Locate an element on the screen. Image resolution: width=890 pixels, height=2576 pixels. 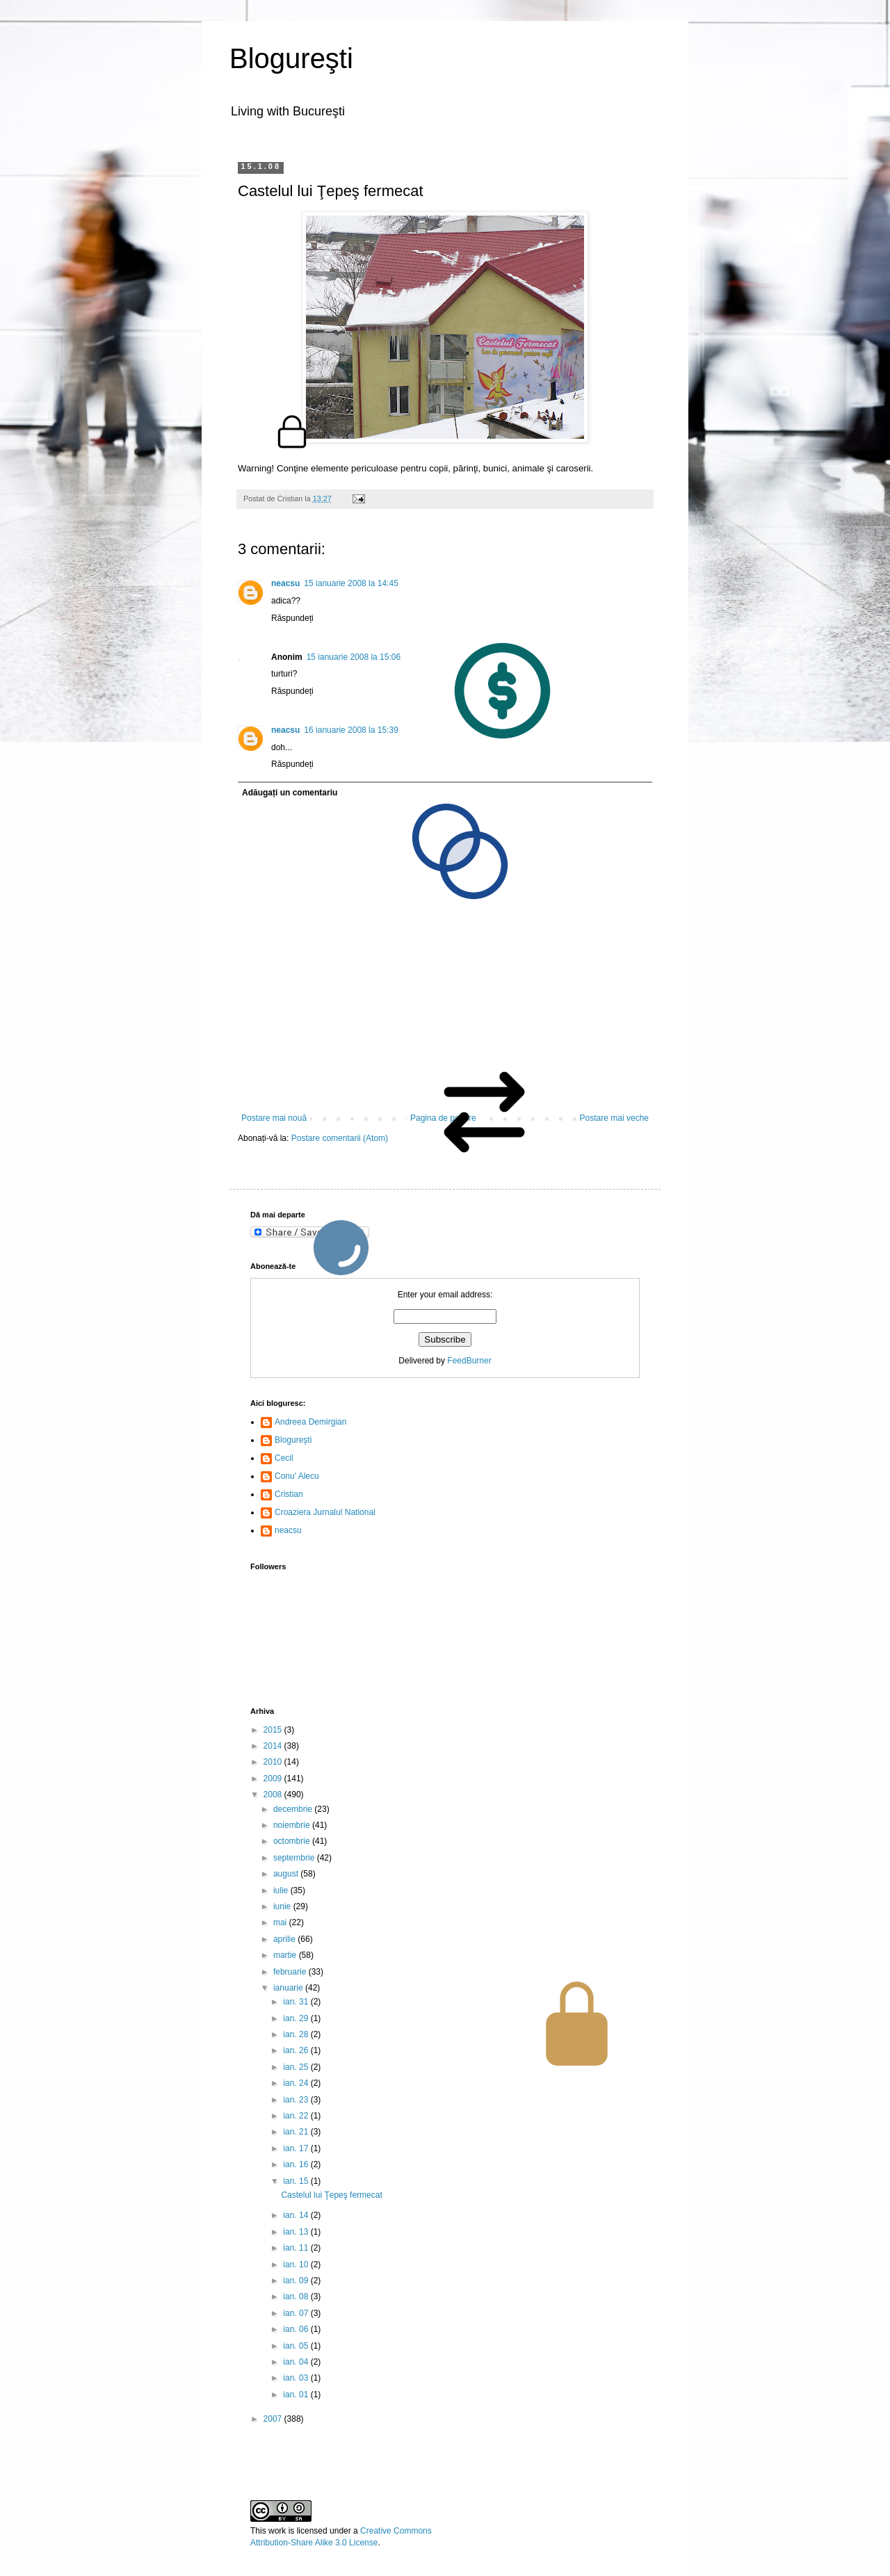
apply inner shadow effect to bottom-right corner is located at coordinates (341, 1247).